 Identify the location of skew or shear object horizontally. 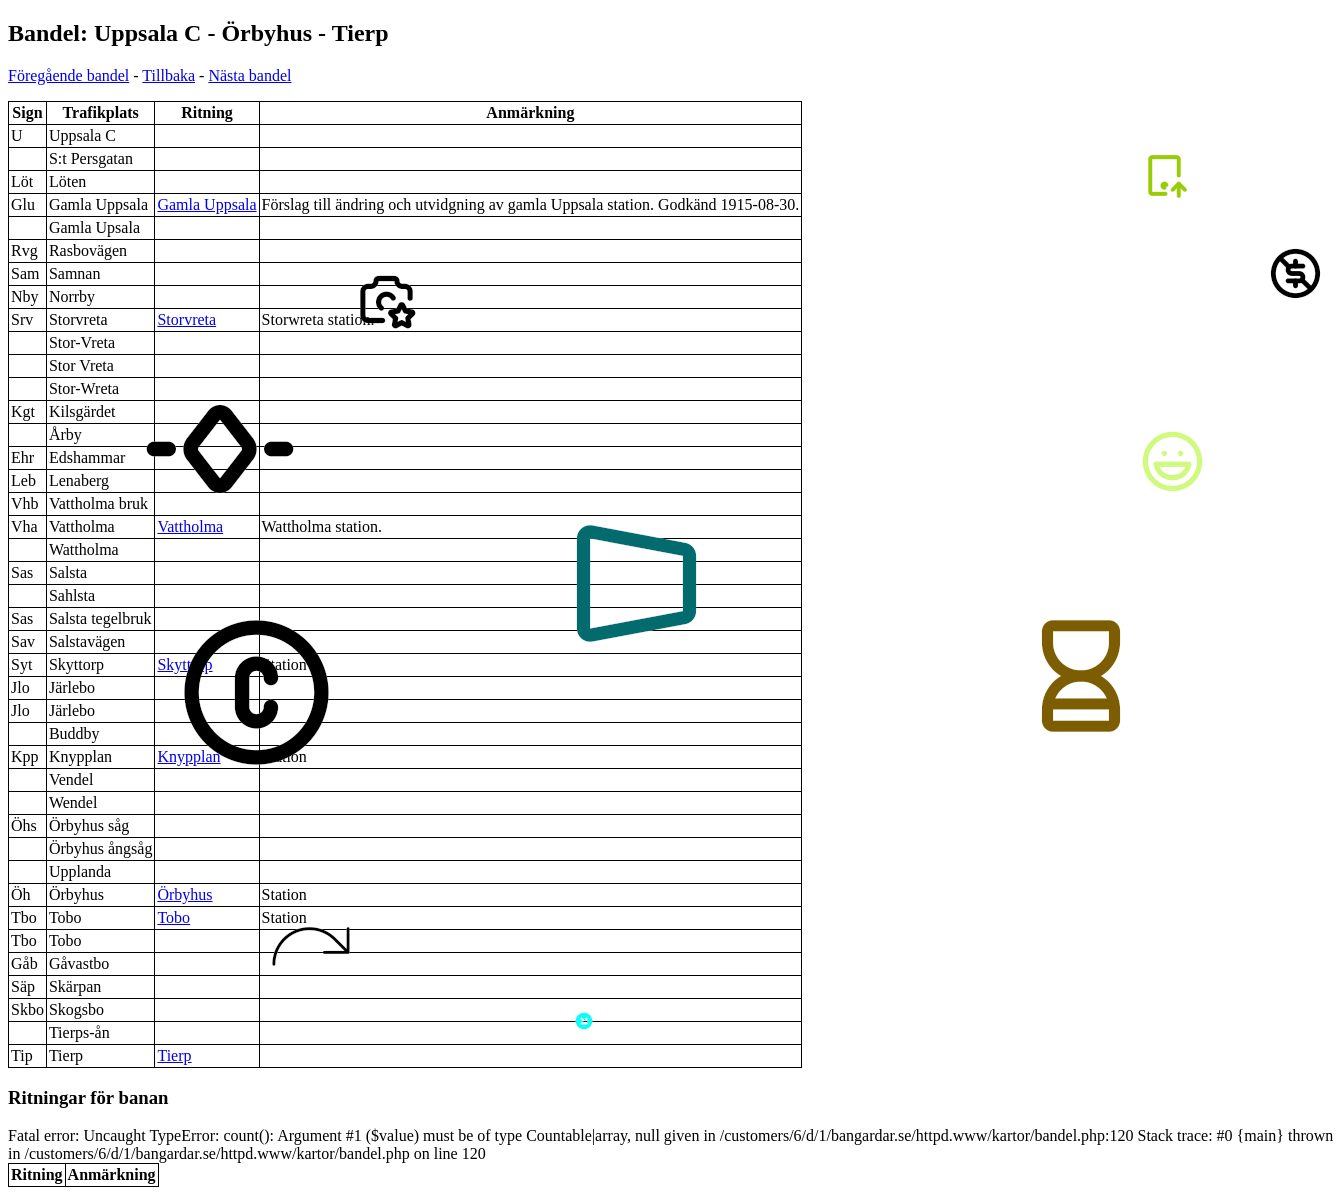
(636, 583).